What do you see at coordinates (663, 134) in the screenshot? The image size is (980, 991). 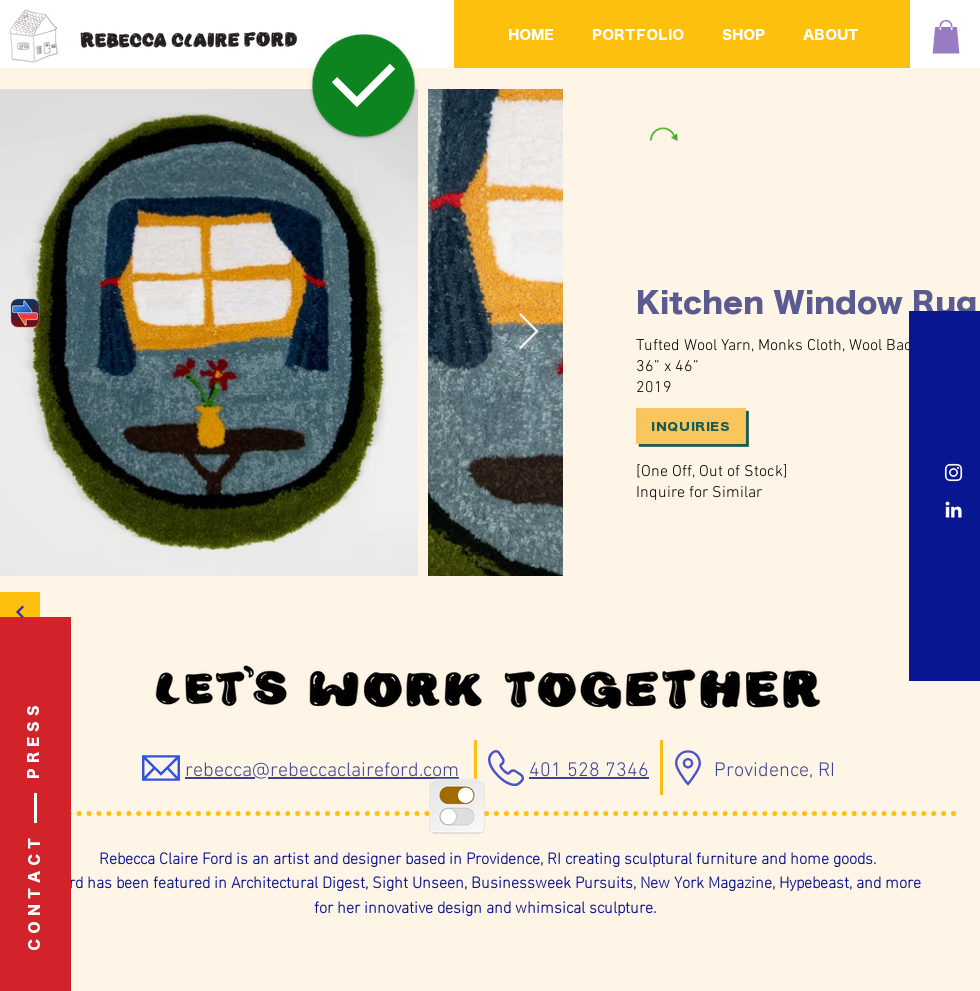 I see `redo the last undone action` at bounding box center [663, 134].